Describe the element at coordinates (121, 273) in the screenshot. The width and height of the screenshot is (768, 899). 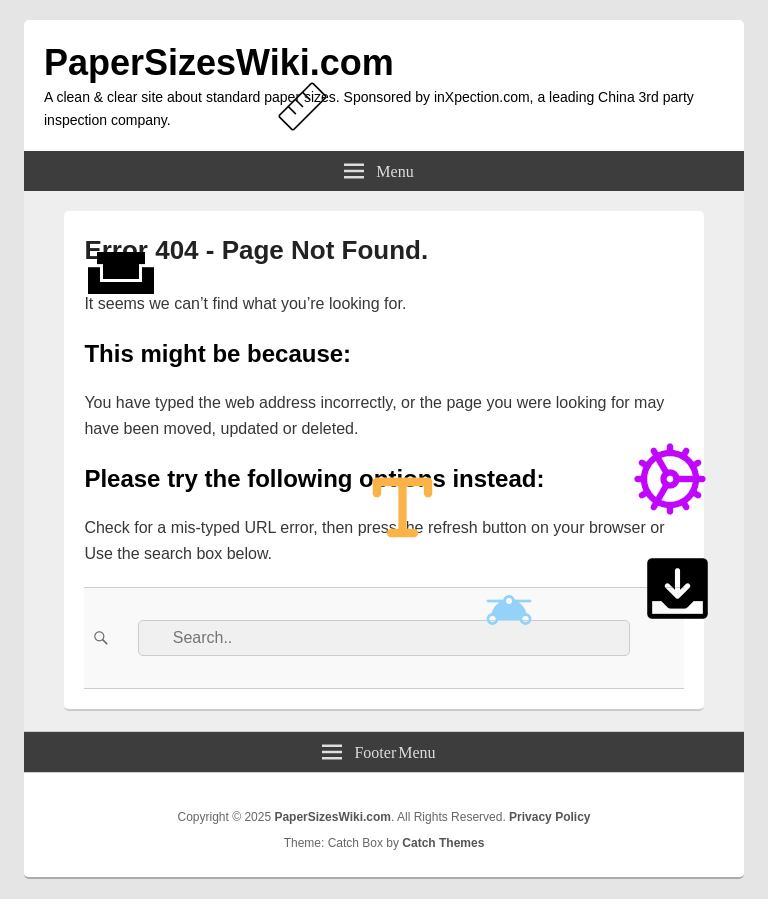
I see `view weekend or leisure activities` at that location.